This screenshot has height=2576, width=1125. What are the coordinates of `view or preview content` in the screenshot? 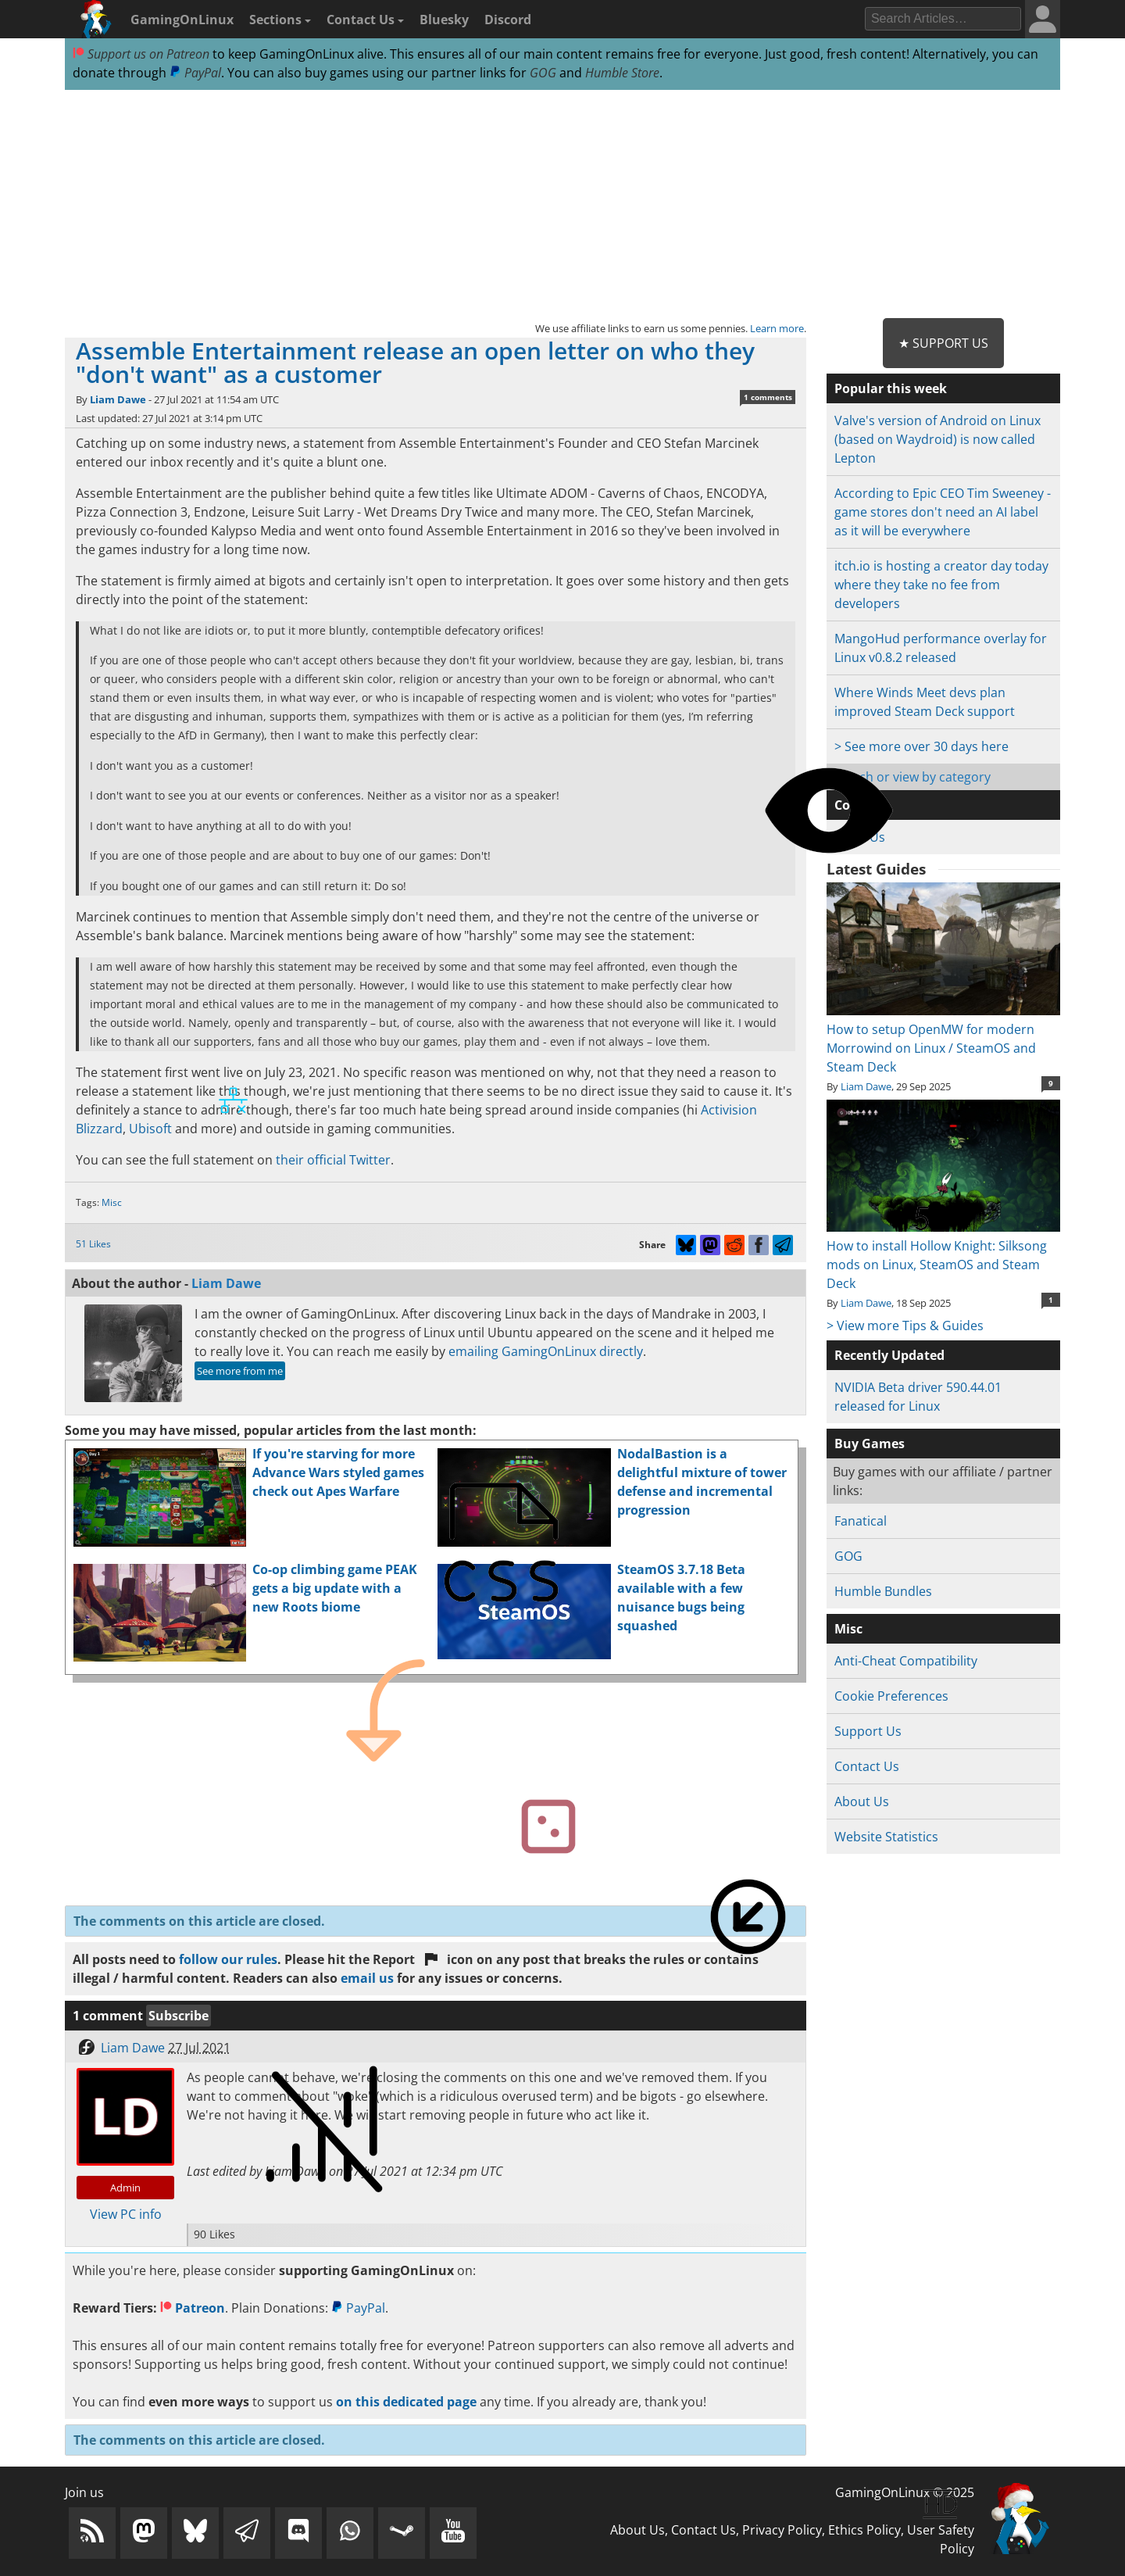 It's located at (829, 810).